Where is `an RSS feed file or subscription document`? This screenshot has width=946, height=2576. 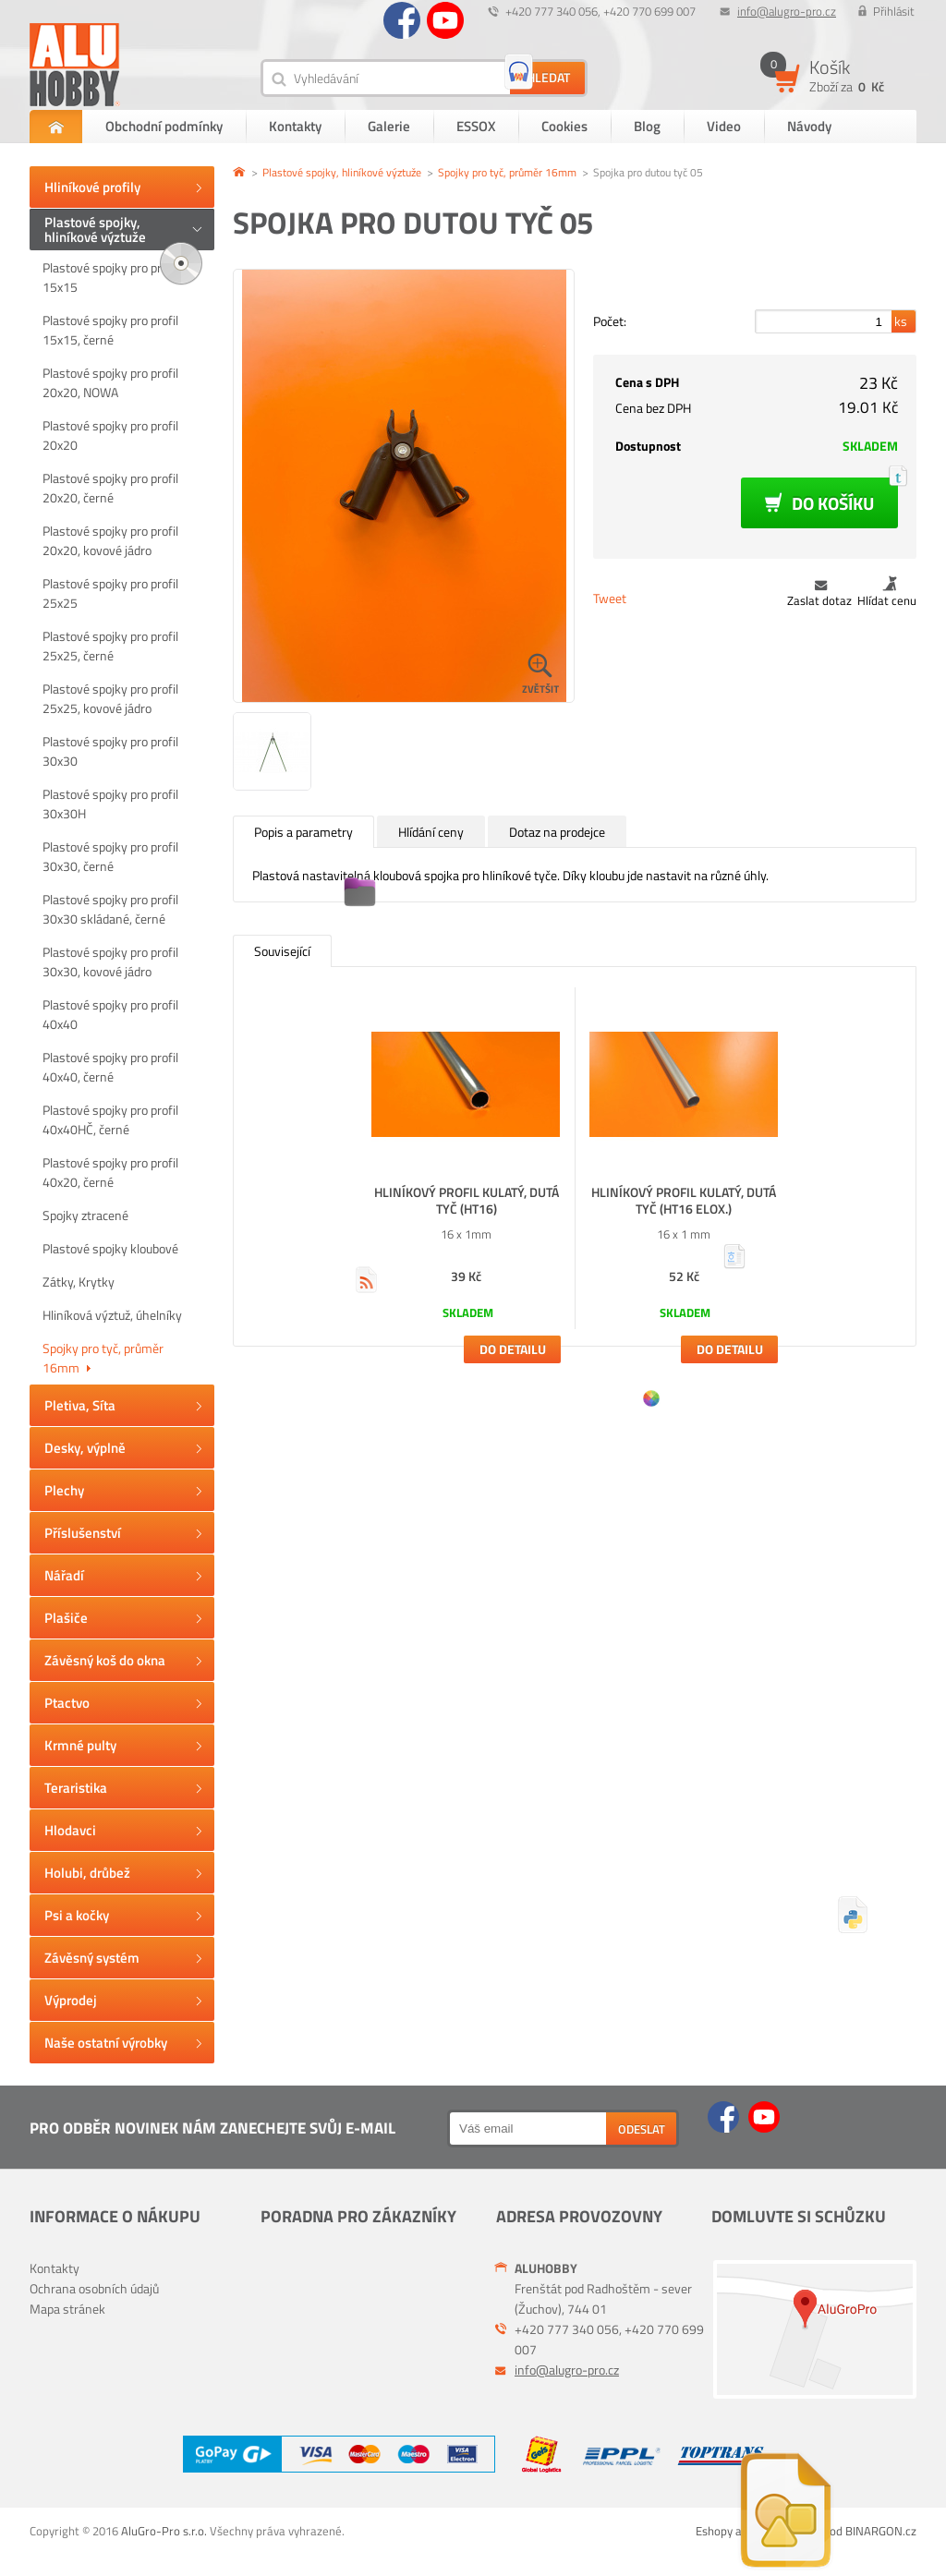
an RSS feed file or subscription document is located at coordinates (366, 1279).